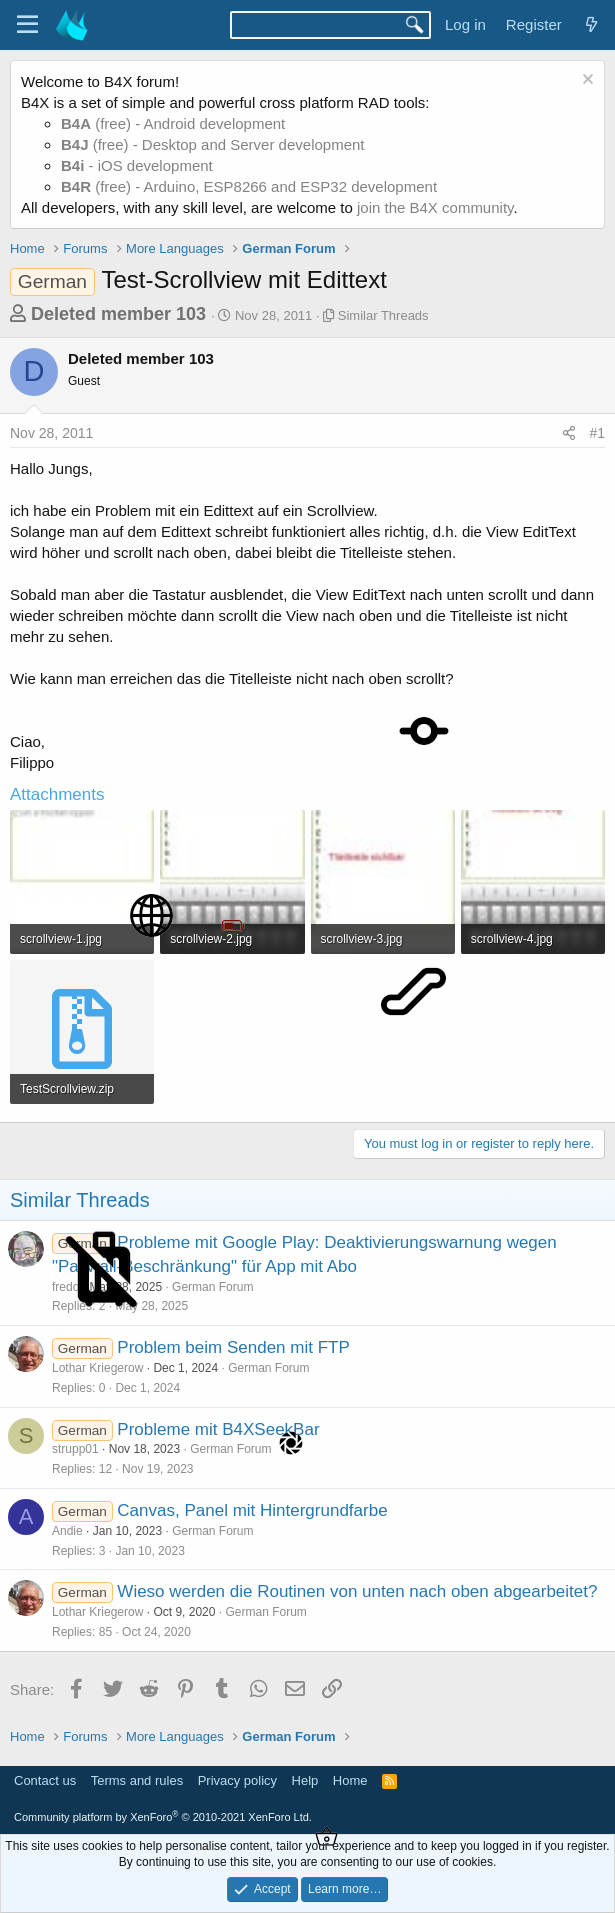 This screenshot has width=615, height=1913. I want to click on view commit details in version control, so click(424, 731).